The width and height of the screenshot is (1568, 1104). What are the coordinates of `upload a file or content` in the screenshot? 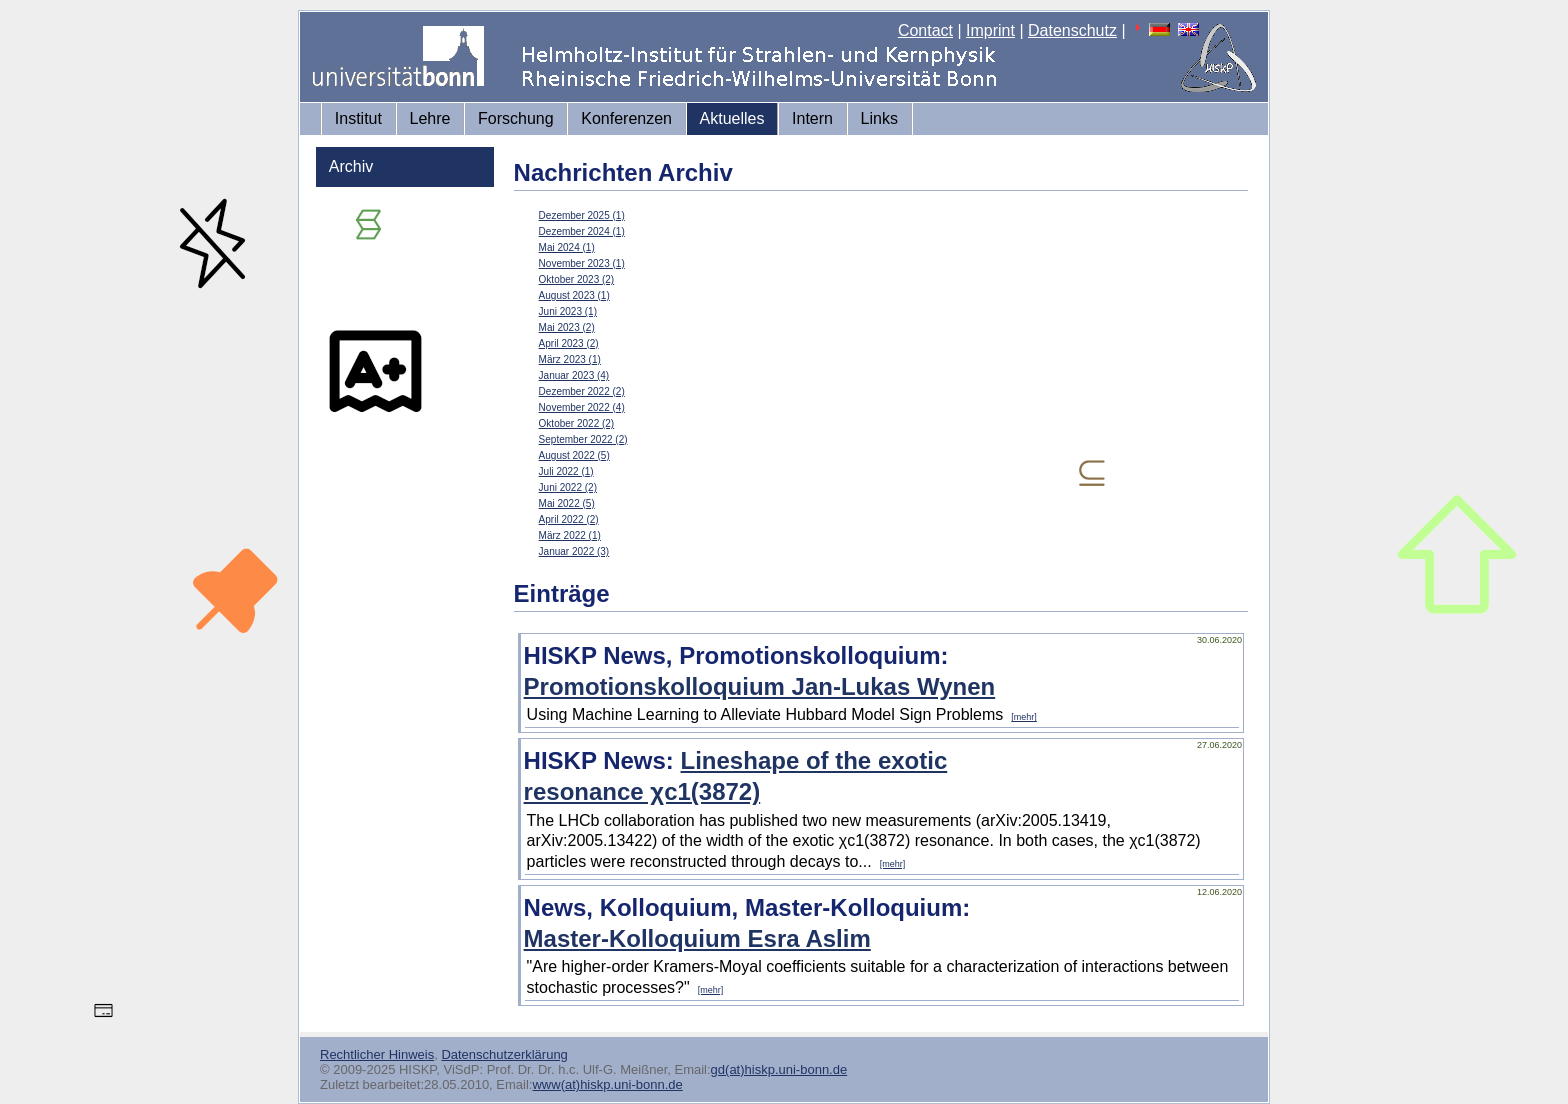 It's located at (1457, 559).